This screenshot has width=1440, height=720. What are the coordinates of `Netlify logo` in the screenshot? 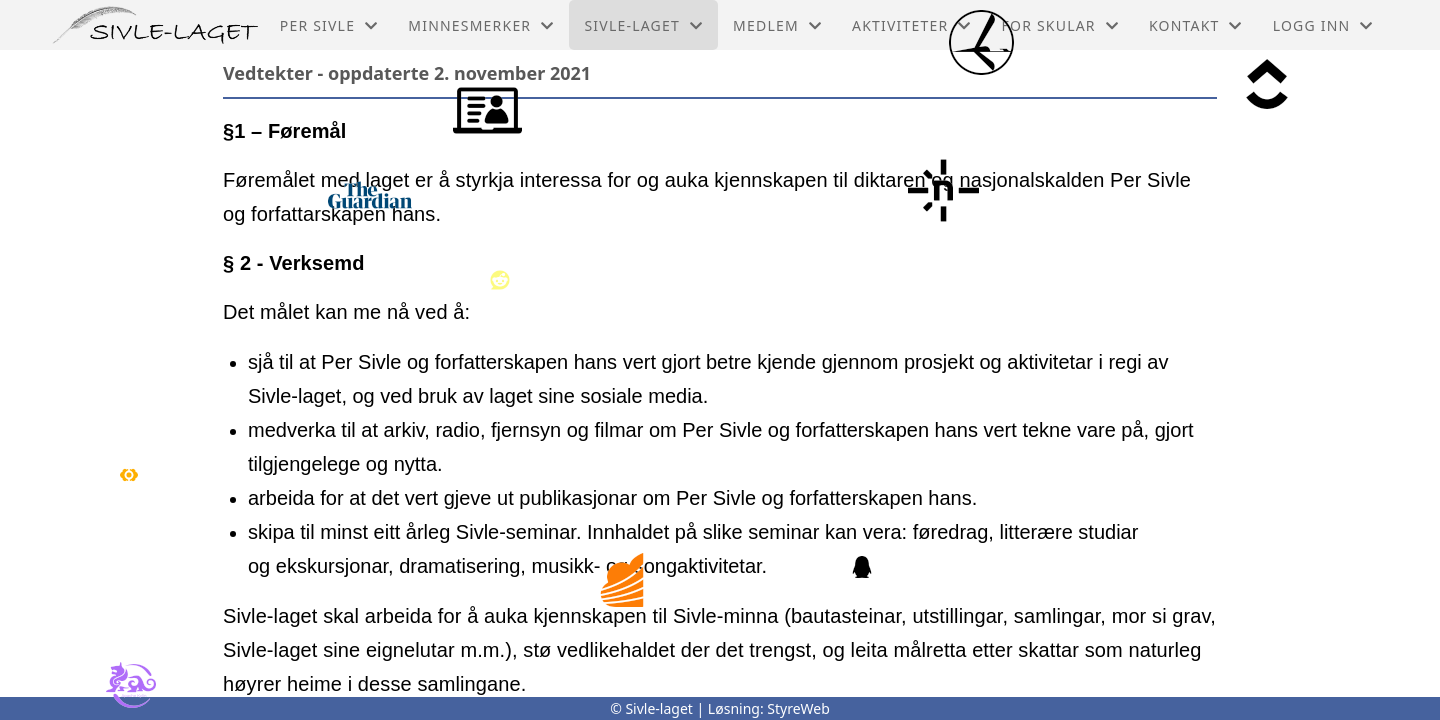 It's located at (943, 190).